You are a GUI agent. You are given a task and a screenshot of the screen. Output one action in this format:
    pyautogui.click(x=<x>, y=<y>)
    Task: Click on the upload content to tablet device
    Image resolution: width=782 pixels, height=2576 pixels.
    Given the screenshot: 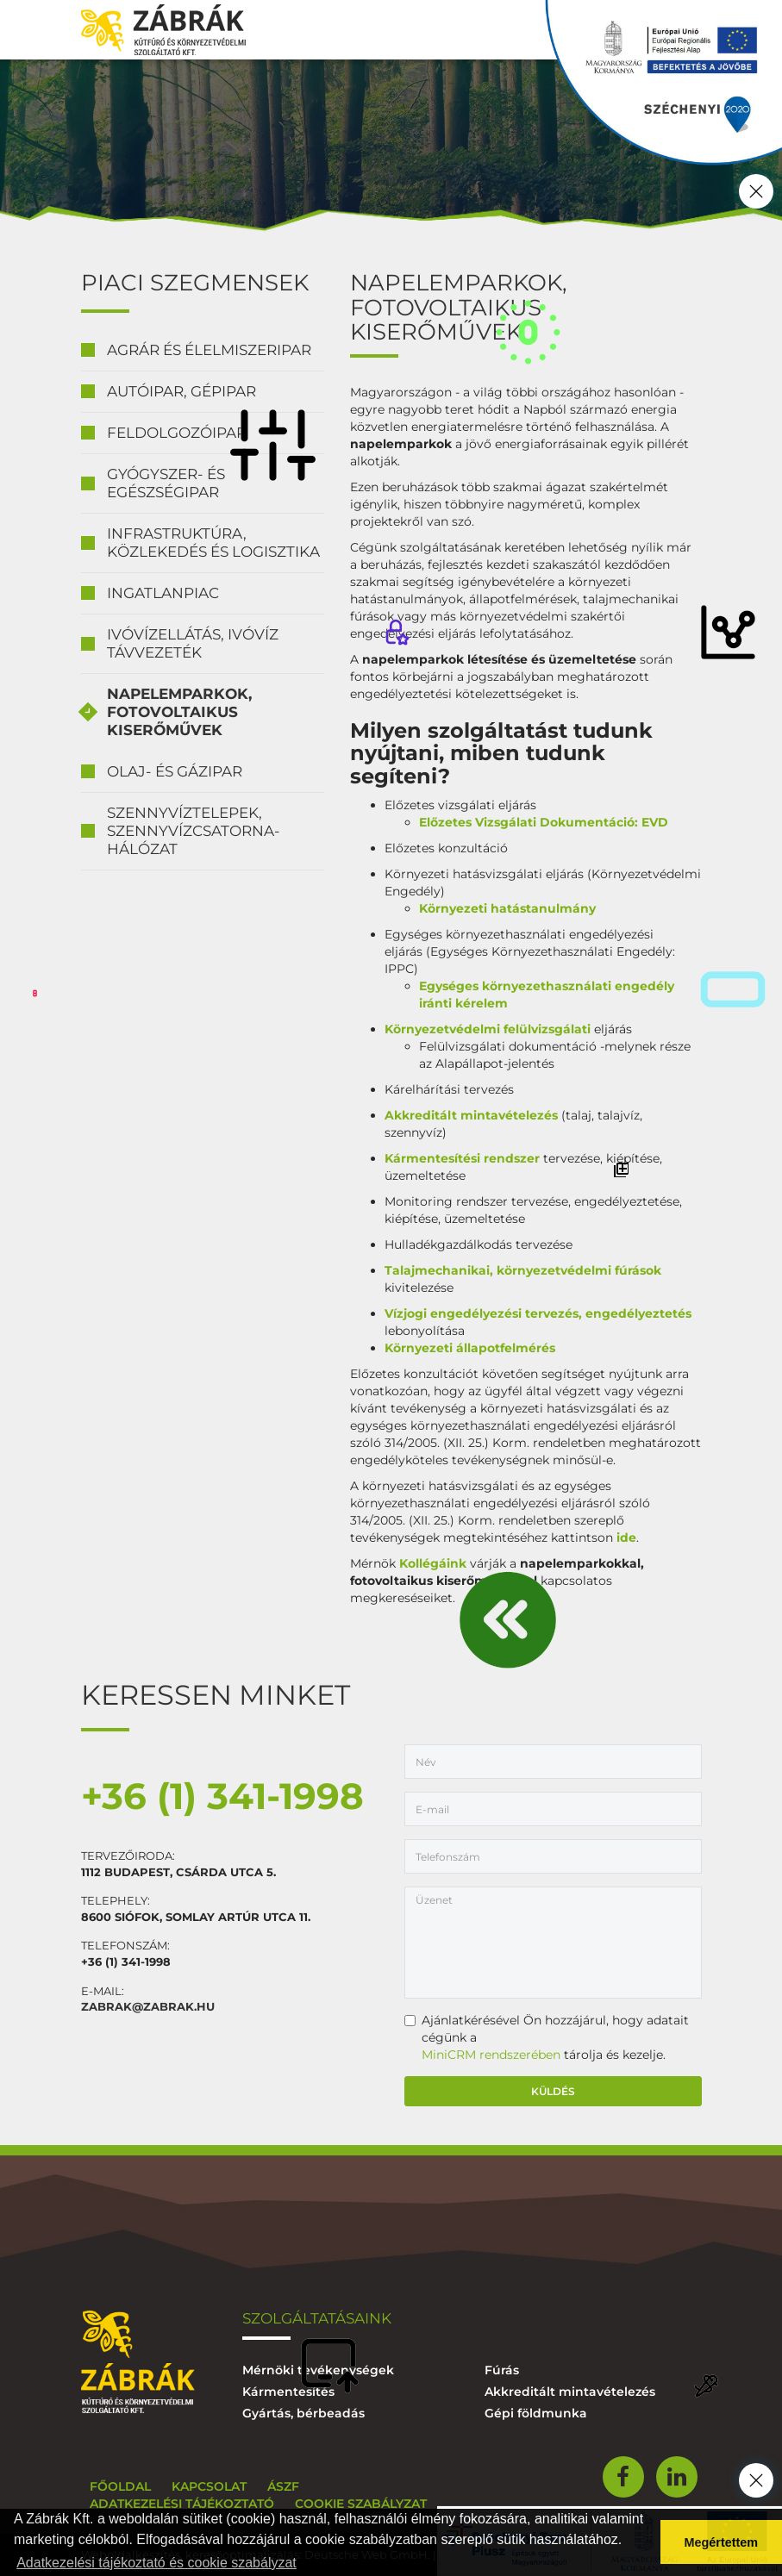 What is the action you would take?
    pyautogui.click(x=328, y=2363)
    